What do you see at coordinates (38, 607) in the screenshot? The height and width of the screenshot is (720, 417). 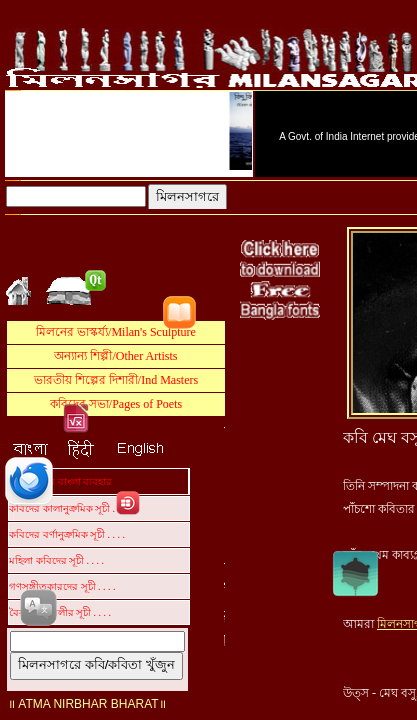 I see `open the translate app` at bounding box center [38, 607].